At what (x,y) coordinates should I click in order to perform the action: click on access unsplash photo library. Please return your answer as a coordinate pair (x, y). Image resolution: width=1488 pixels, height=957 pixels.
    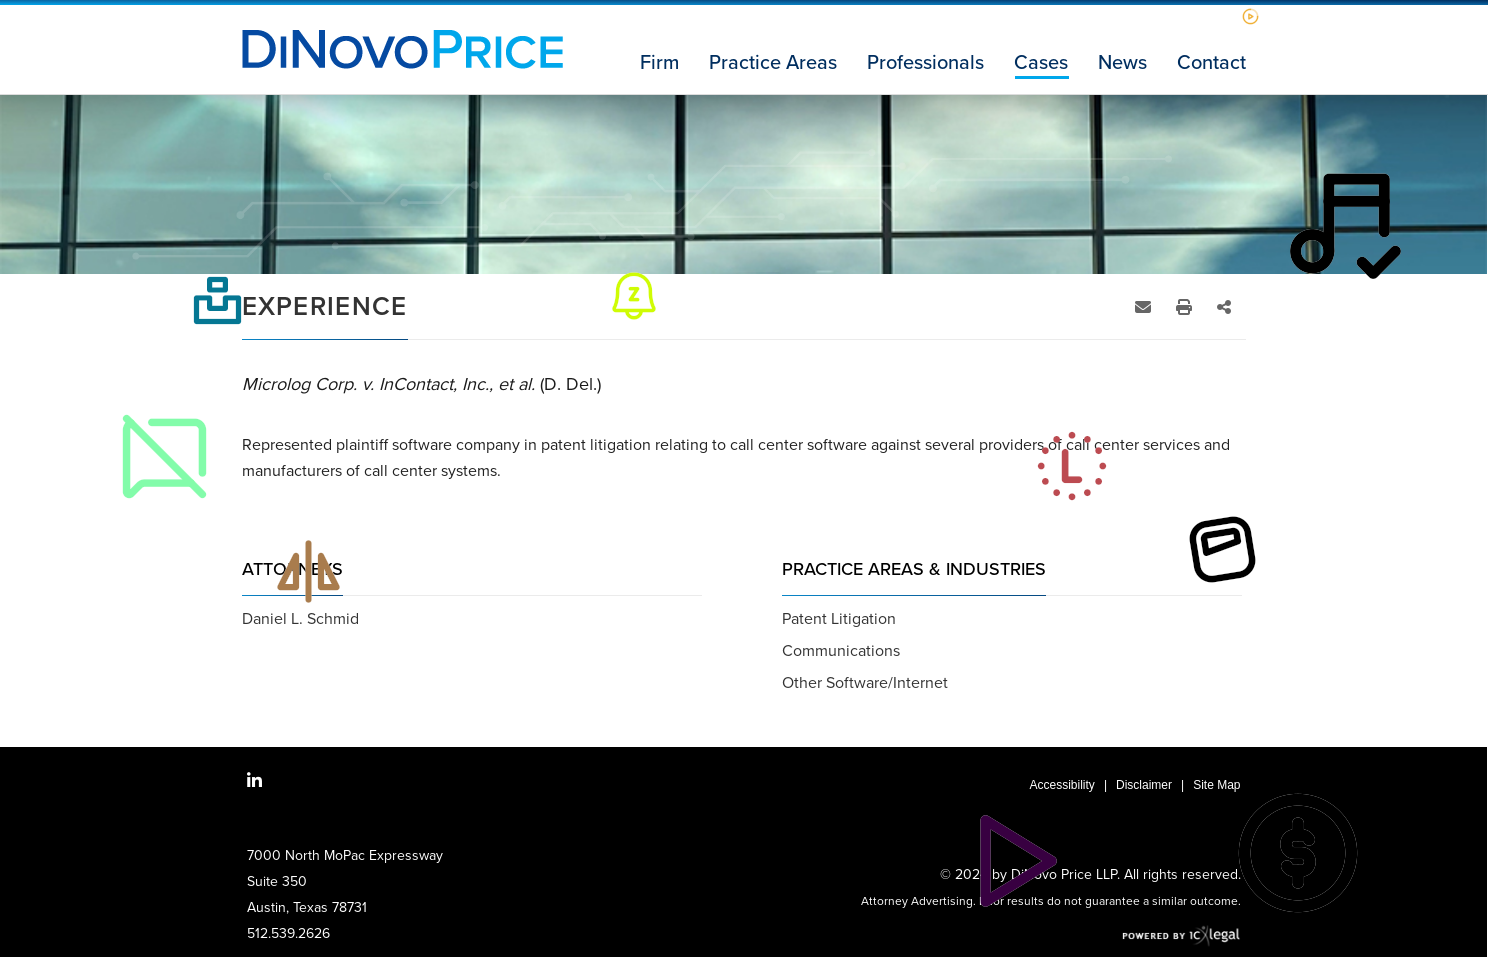
    Looking at the image, I should click on (217, 300).